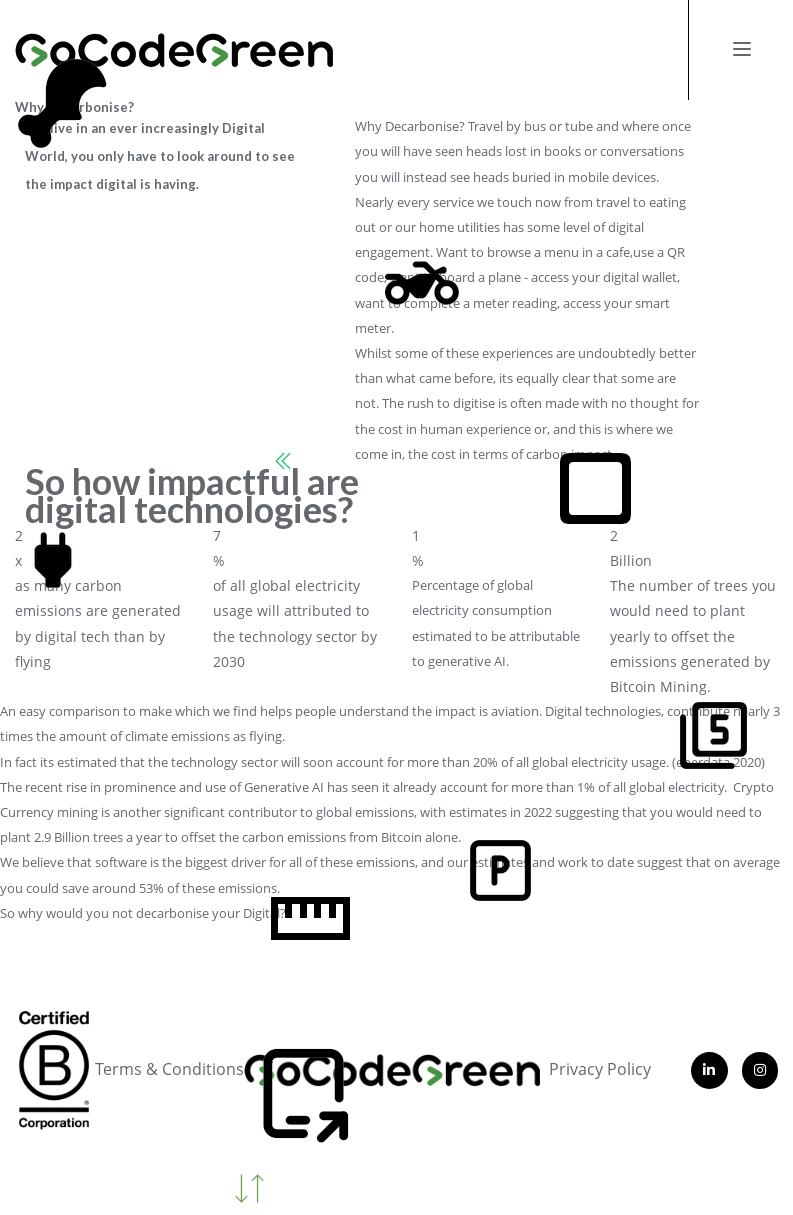 This screenshot has width=793, height=1215. Describe the element at coordinates (53, 560) in the screenshot. I see `indicates device is charging or connected to power` at that location.